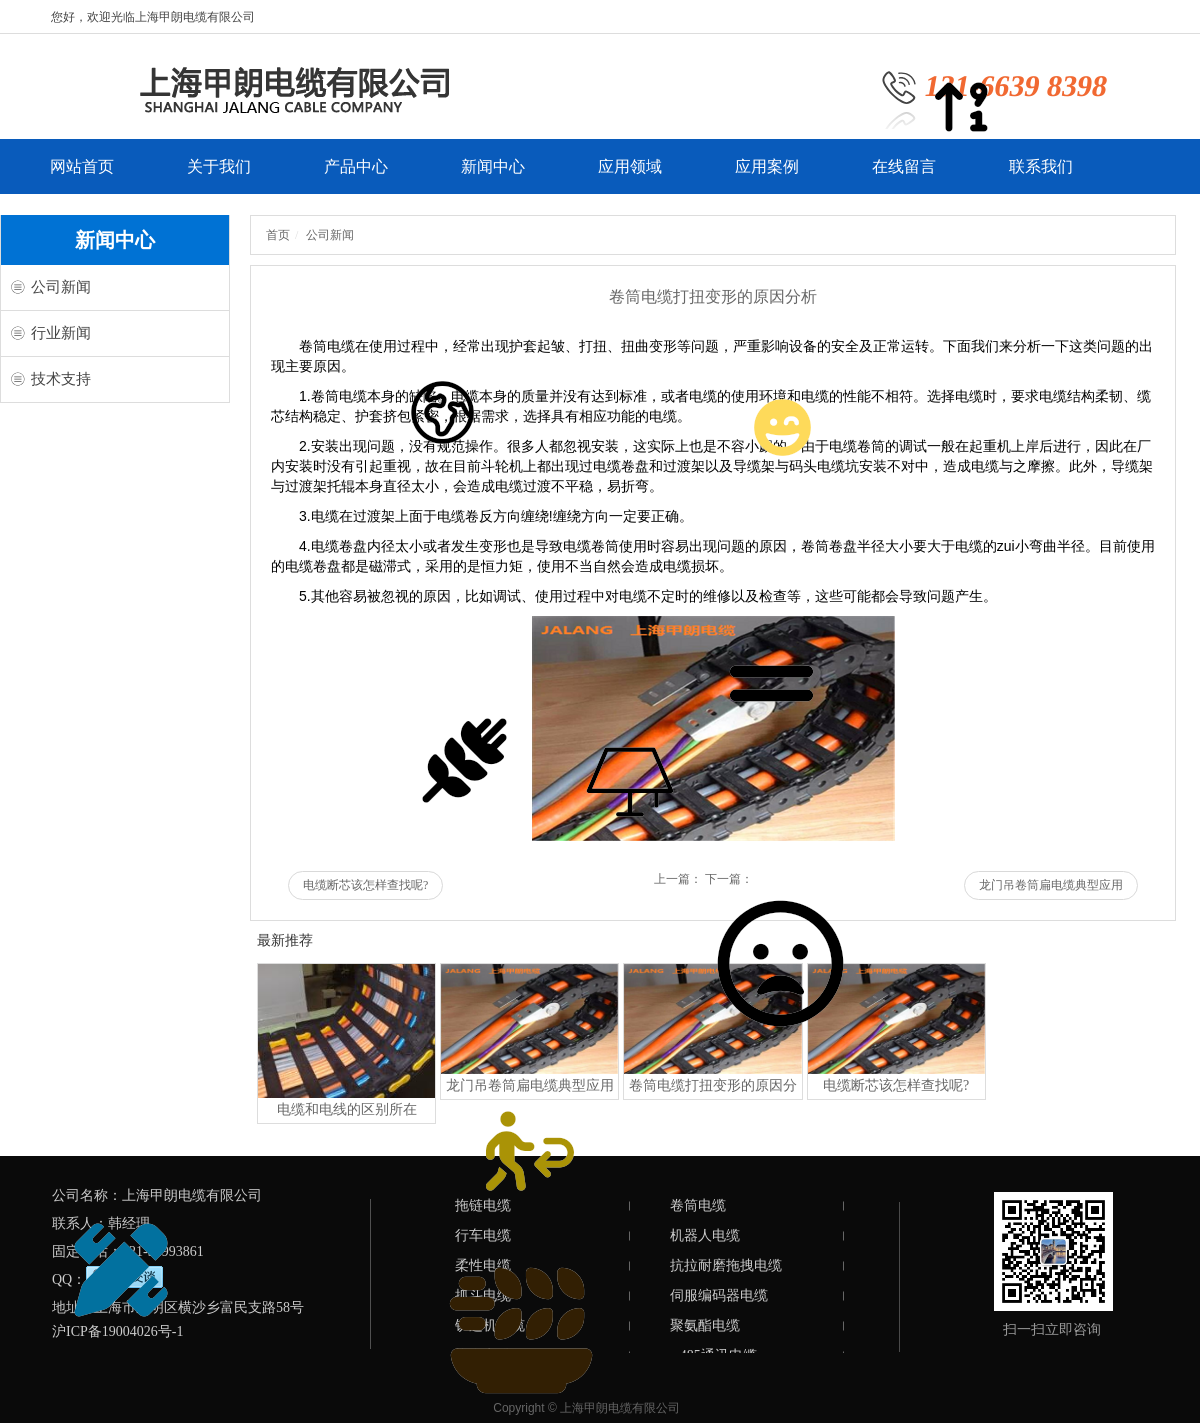  What do you see at coordinates (121, 1270) in the screenshot?
I see `access design or editing tools` at bounding box center [121, 1270].